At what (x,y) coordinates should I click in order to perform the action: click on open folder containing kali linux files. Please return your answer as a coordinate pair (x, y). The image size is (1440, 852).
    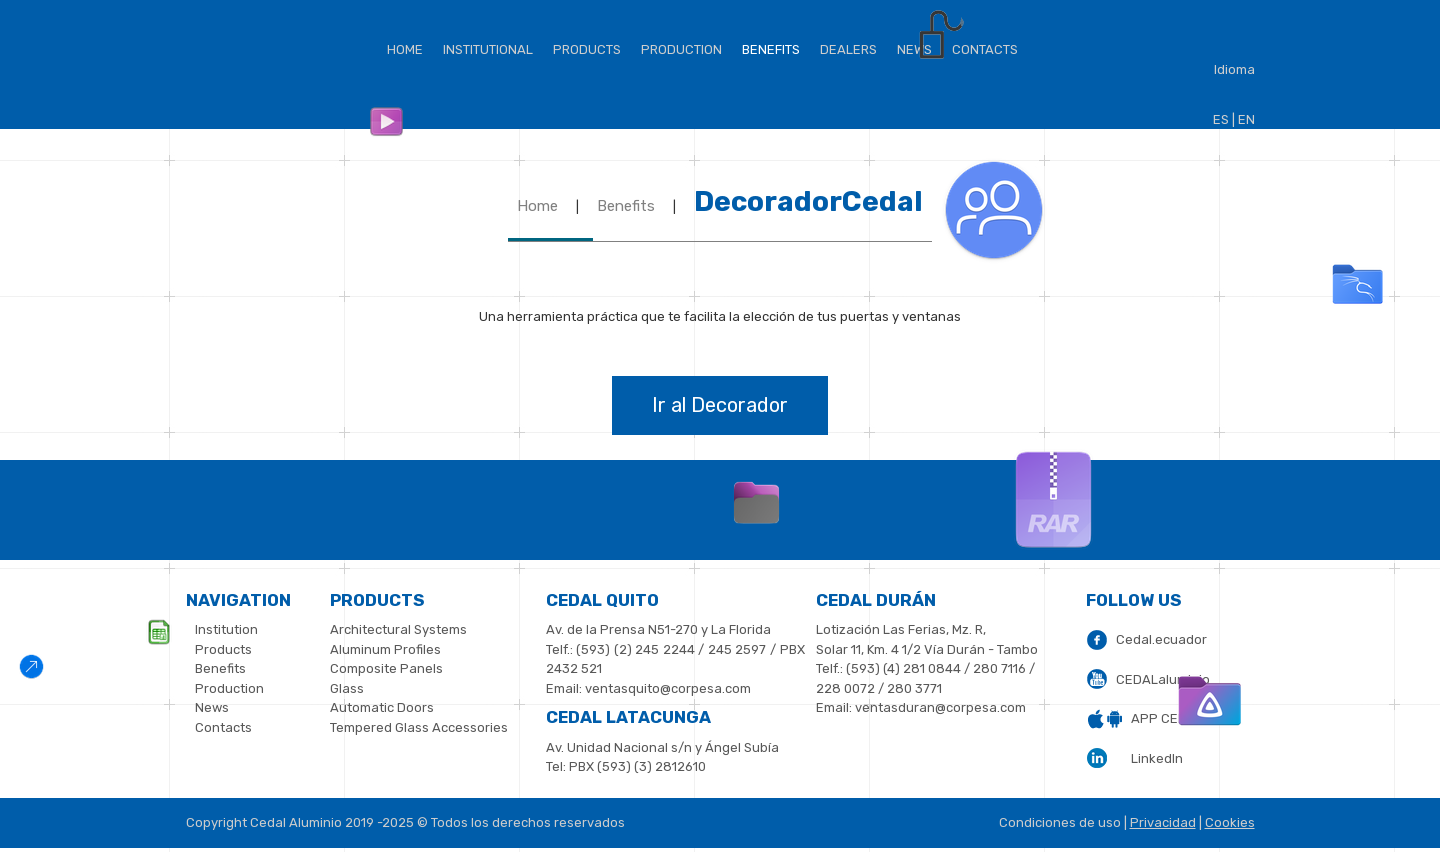
    Looking at the image, I should click on (1357, 285).